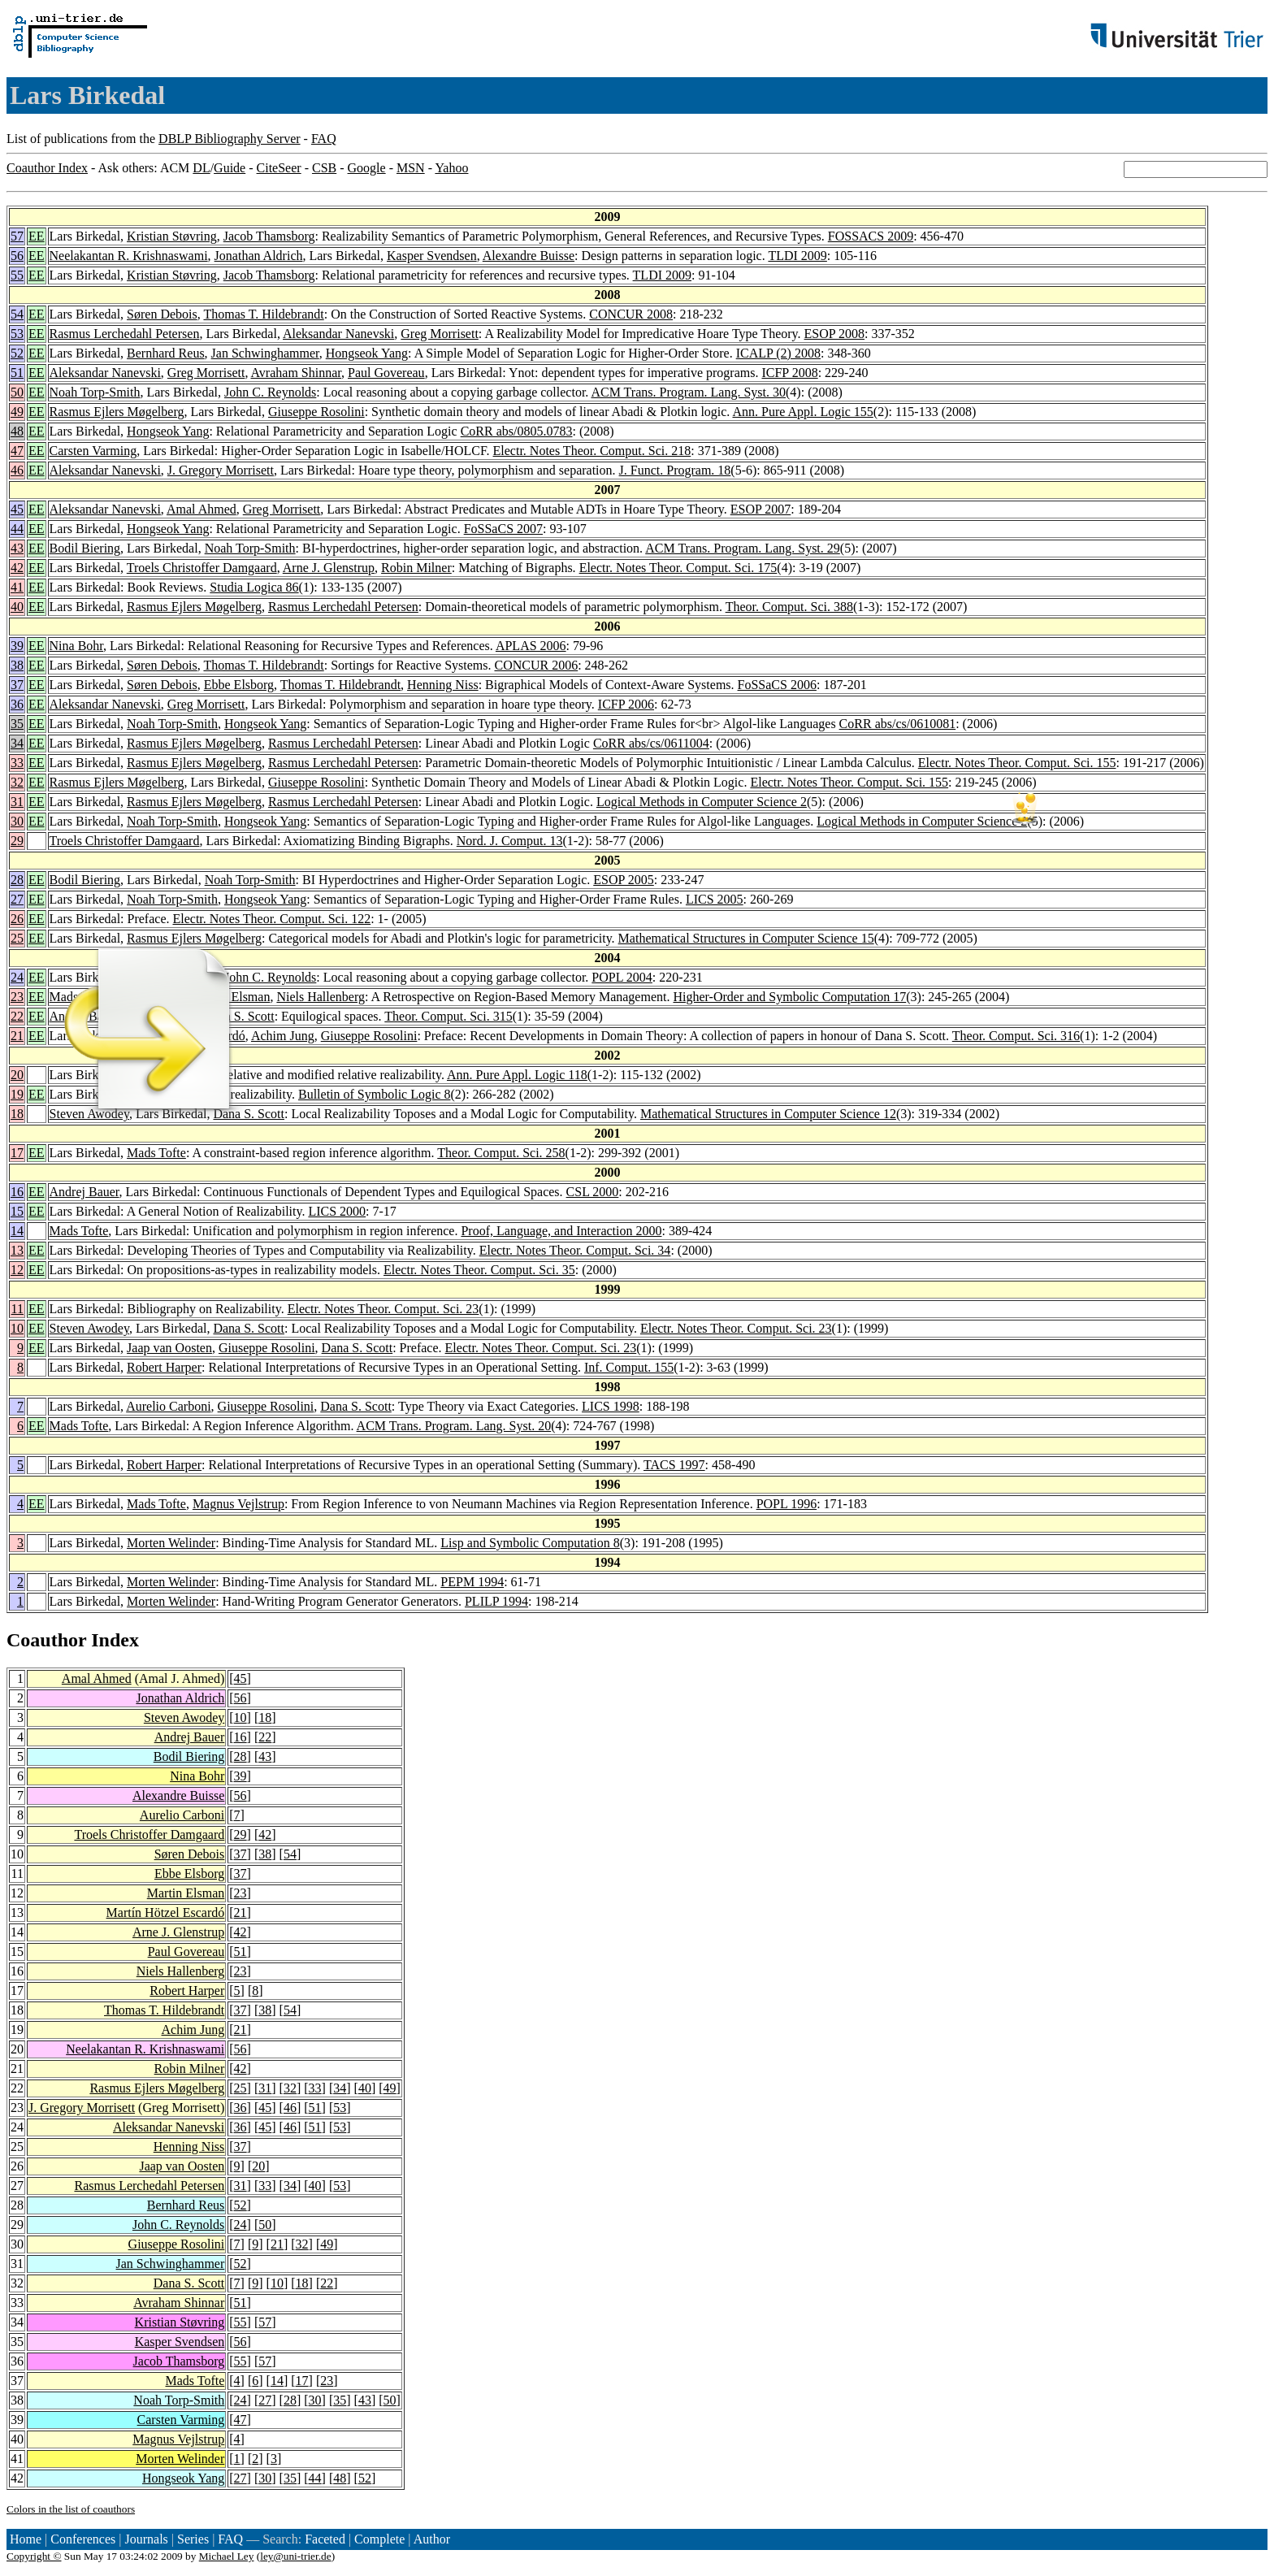 The height and width of the screenshot is (2576, 1274). Describe the element at coordinates (155, 1029) in the screenshot. I see `revert document to previous version` at that location.